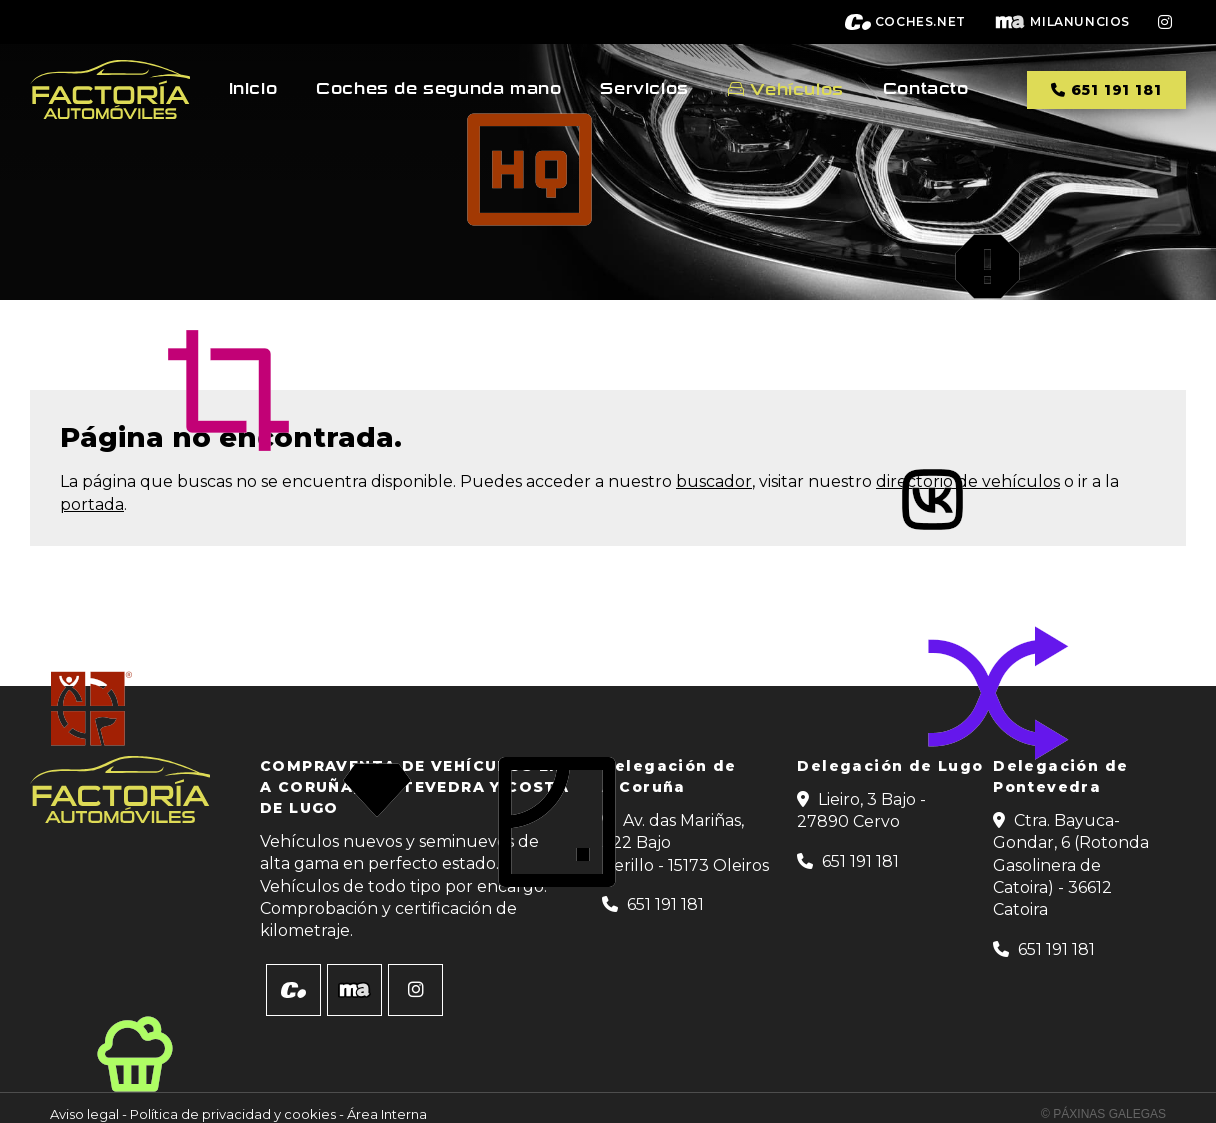 The height and width of the screenshot is (1123, 1216). I want to click on open VKontakte app, so click(932, 499).